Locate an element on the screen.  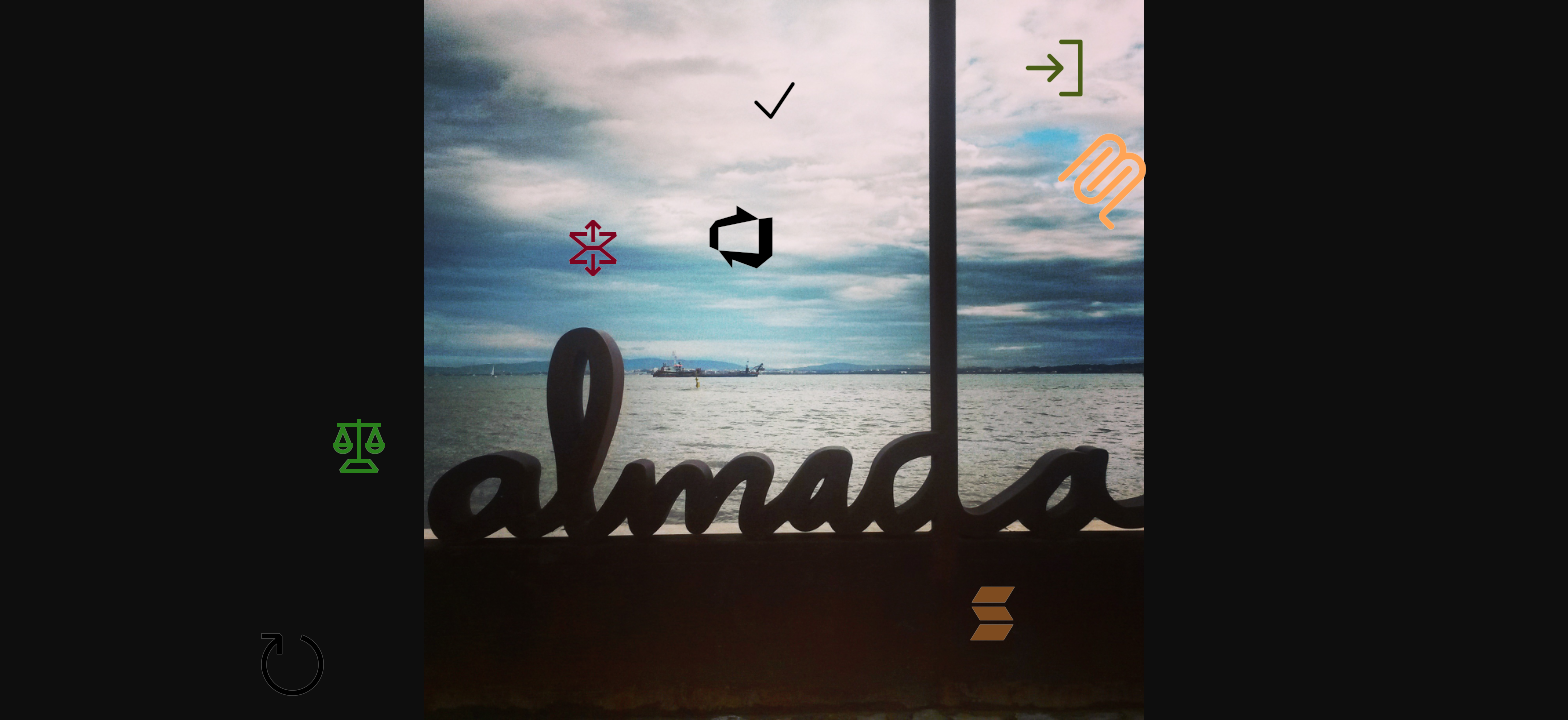
refresh or reload the current content is located at coordinates (292, 664).